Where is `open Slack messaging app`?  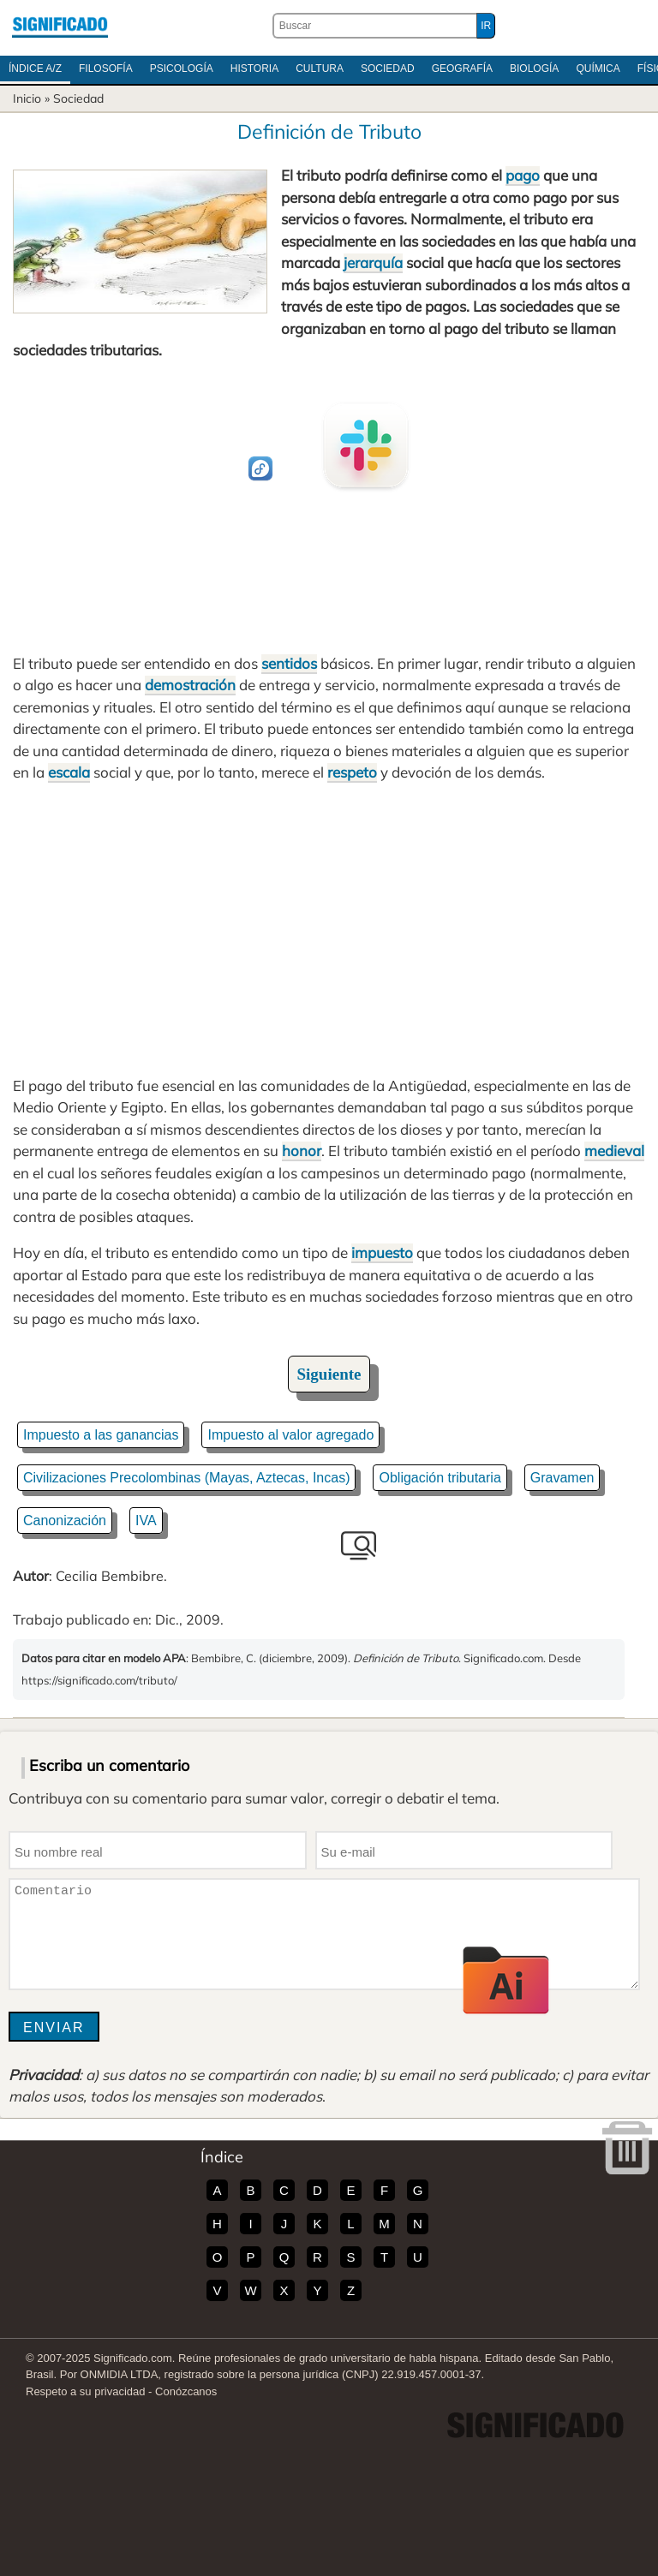
open Slack messaging app is located at coordinates (366, 445).